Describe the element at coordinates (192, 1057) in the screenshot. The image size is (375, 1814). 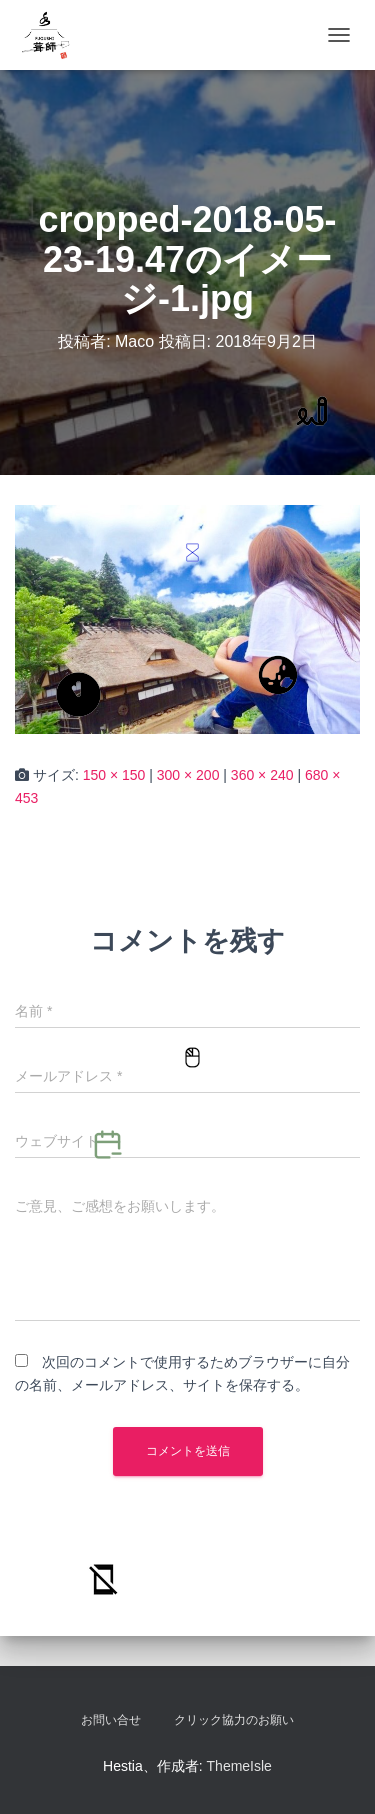
I see `indicates left mouse button click action` at that location.